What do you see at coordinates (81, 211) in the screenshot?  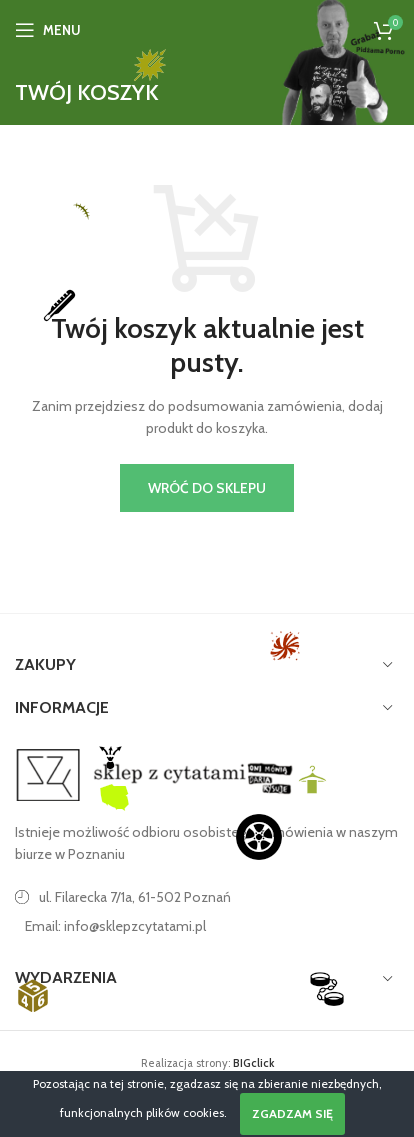 I see `indicates damage or injury status in a game` at bounding box center [81, 211].